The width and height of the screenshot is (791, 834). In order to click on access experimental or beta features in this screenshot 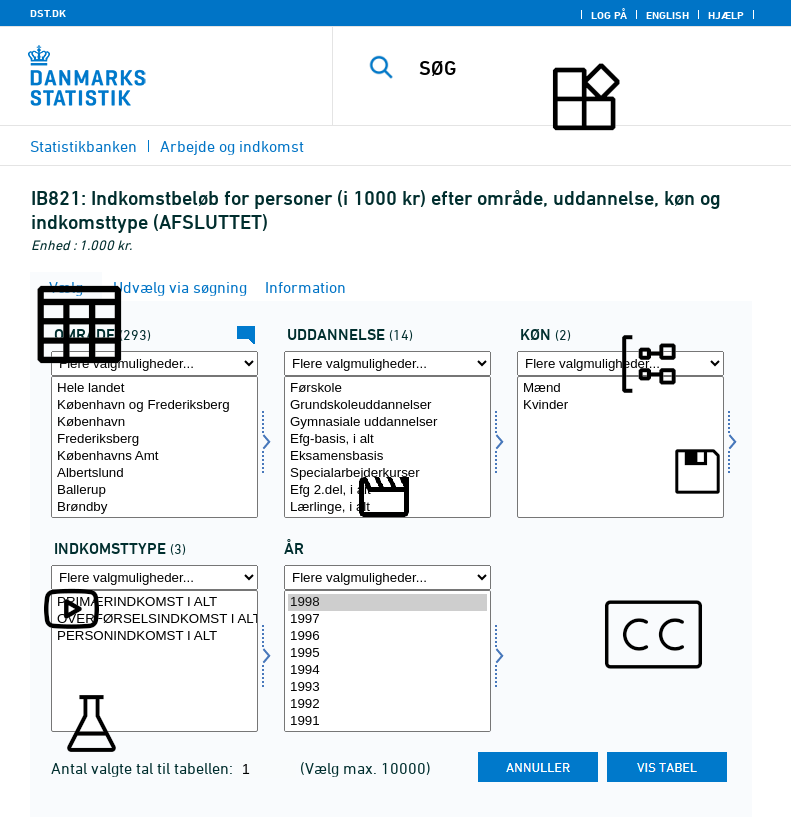, I will do `click(91, 723)`.